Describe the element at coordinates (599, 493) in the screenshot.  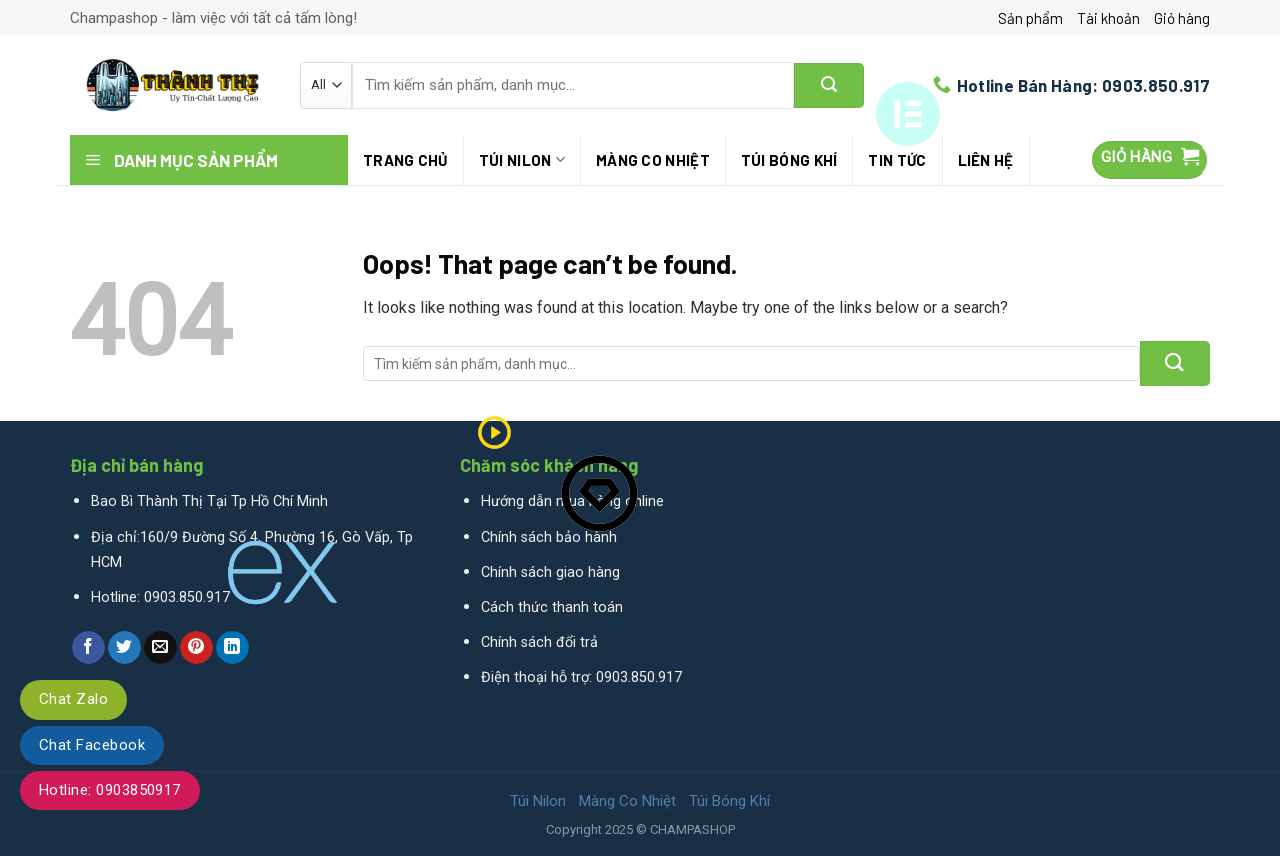
I see `copper cryptocurrency or token indicator` at that location.